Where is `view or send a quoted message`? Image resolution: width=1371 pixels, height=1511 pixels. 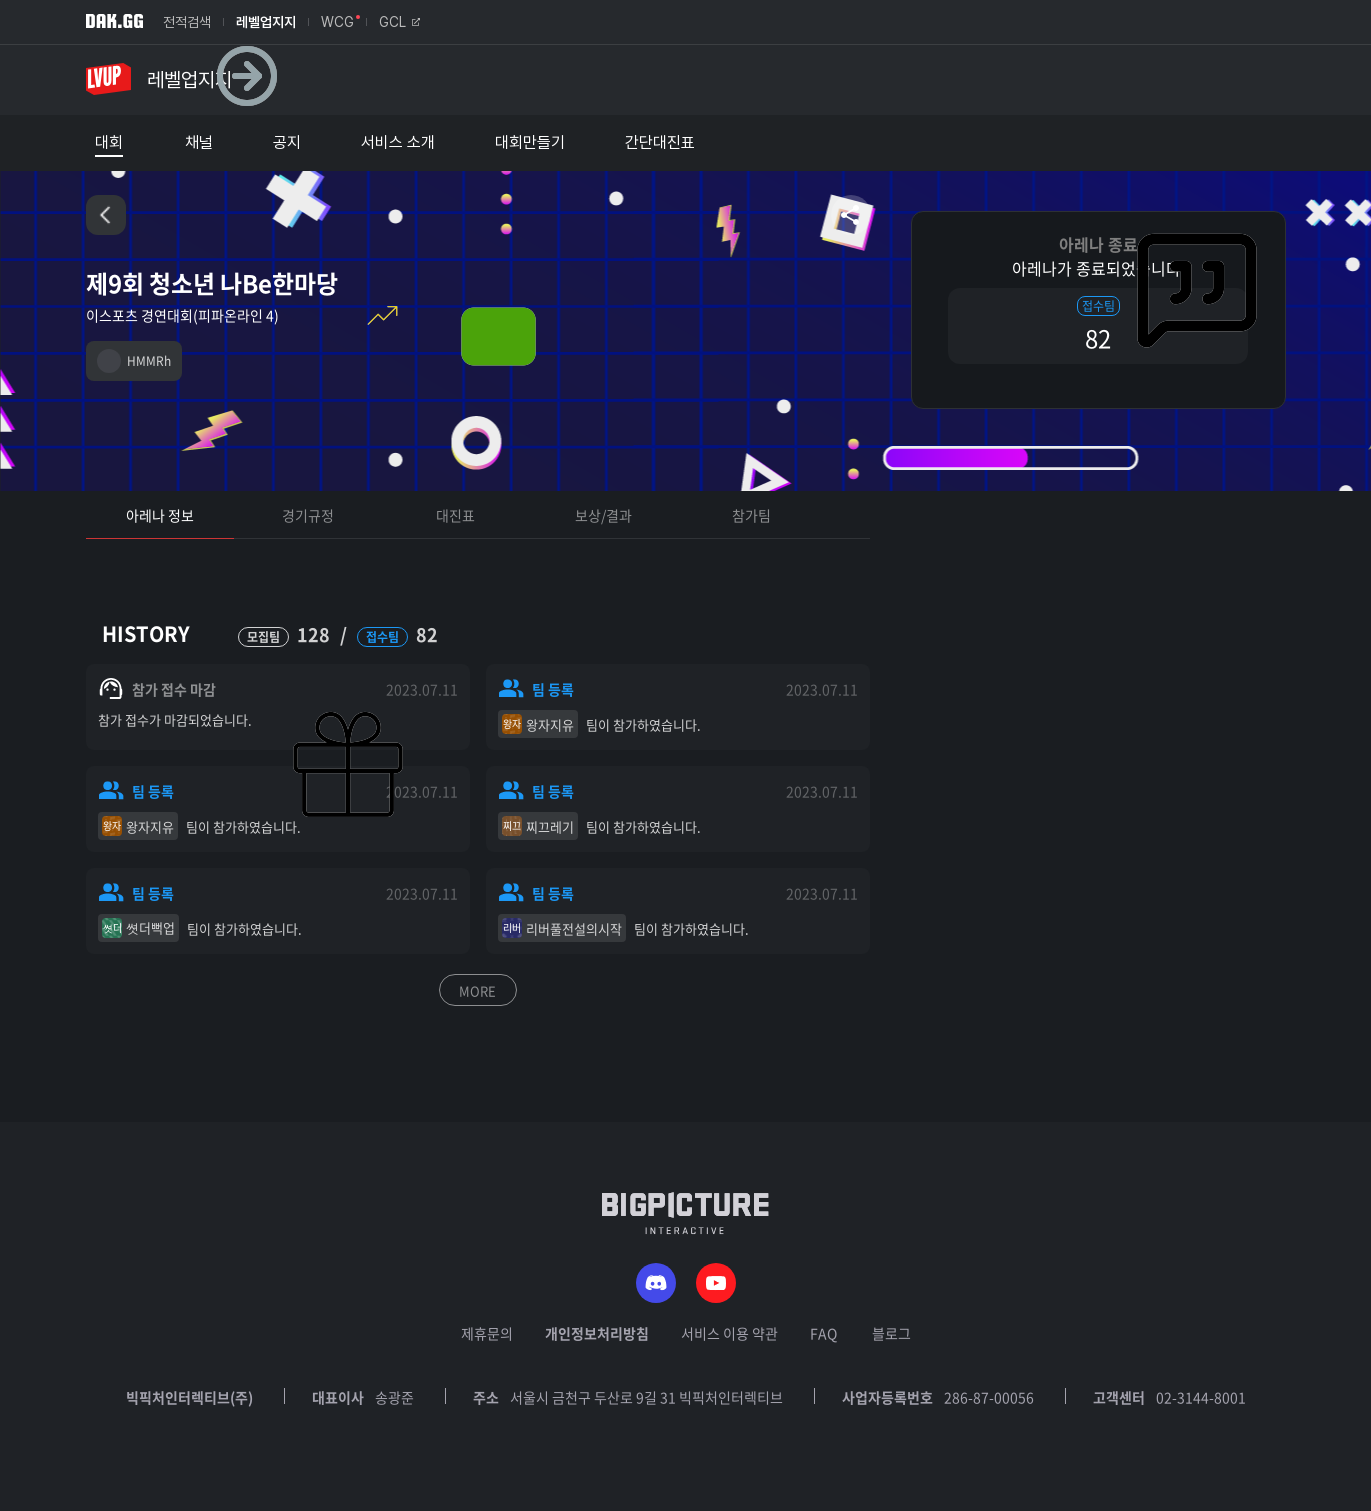
view or send a quoted message is located at coordinates (1197, 288).